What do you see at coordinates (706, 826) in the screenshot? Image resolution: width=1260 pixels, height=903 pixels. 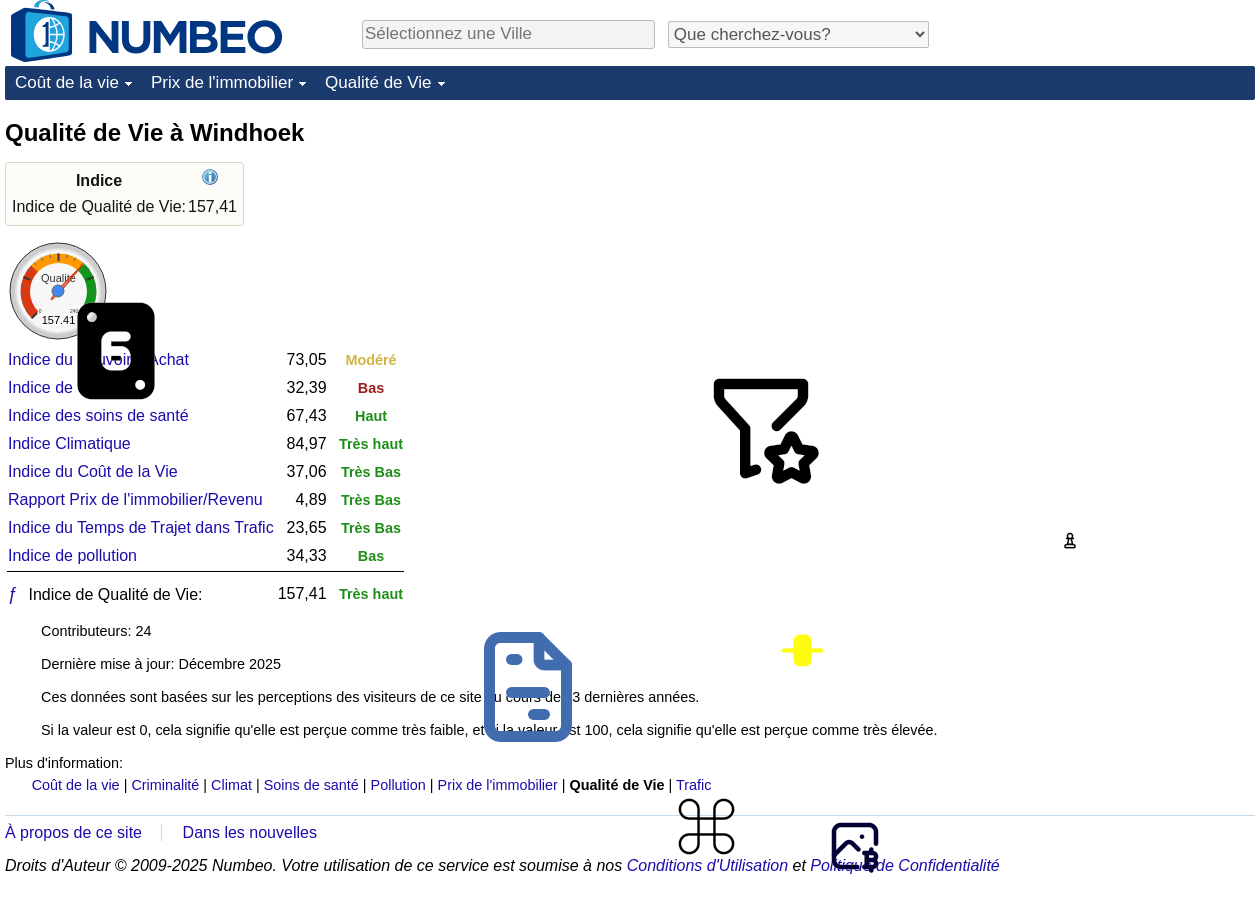 I see `command key modifier for keyboard shortcuts` at bounding box center [706, 826].